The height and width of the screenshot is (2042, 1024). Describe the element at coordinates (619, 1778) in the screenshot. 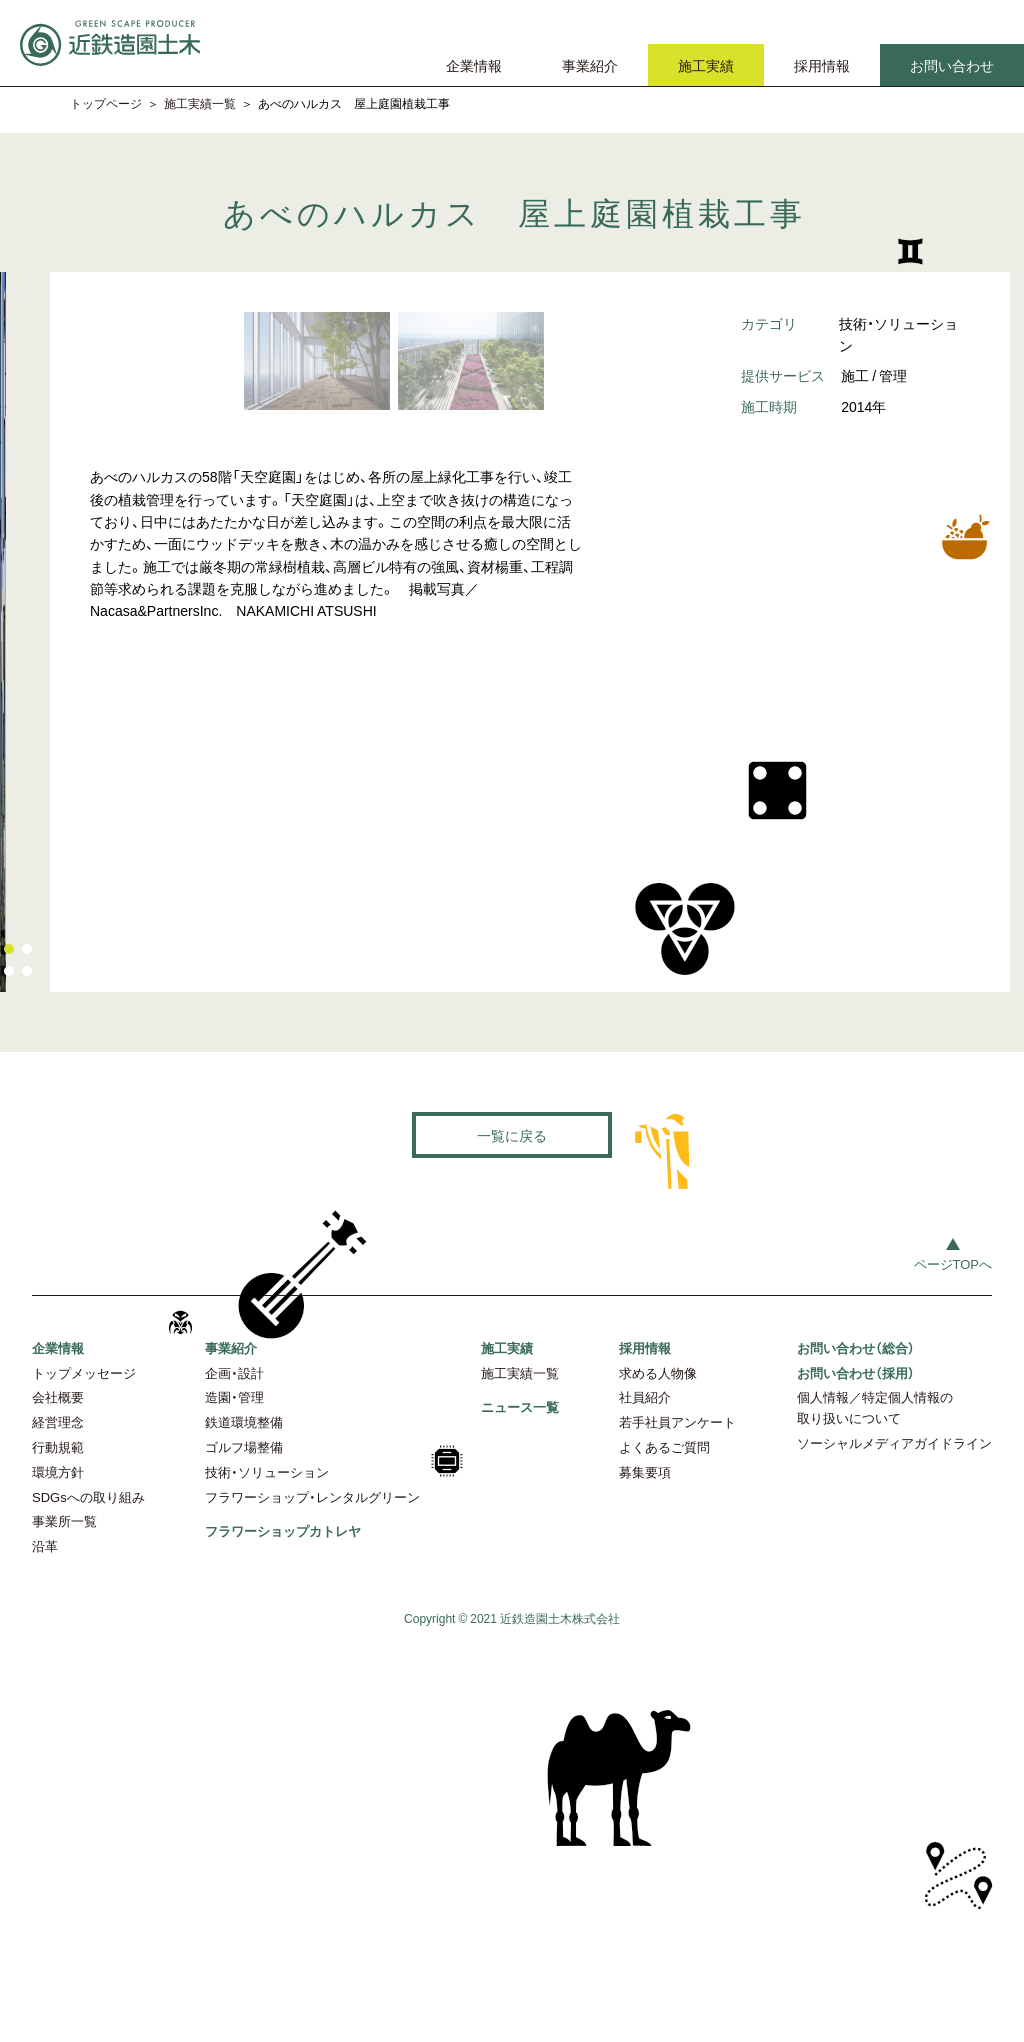

I see `select camel as your game character or avatar` at that location.